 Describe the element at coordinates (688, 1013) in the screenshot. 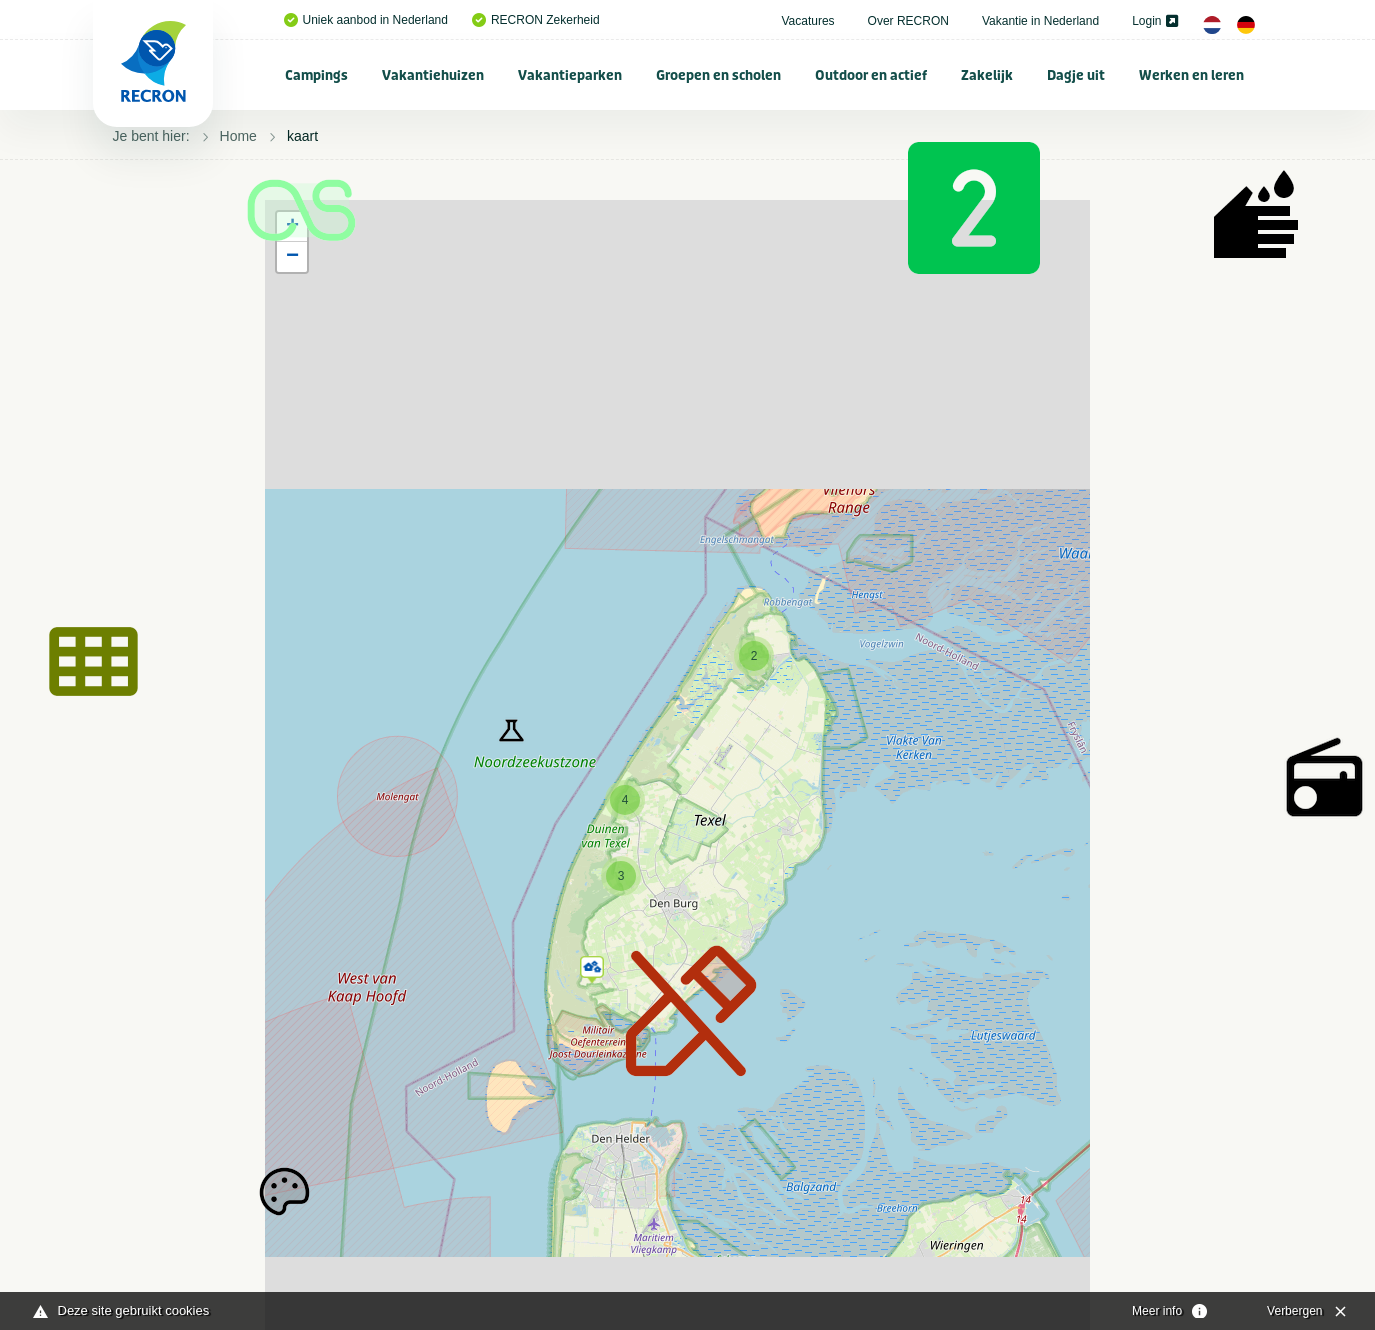

I see `editing is disabled` at that location.